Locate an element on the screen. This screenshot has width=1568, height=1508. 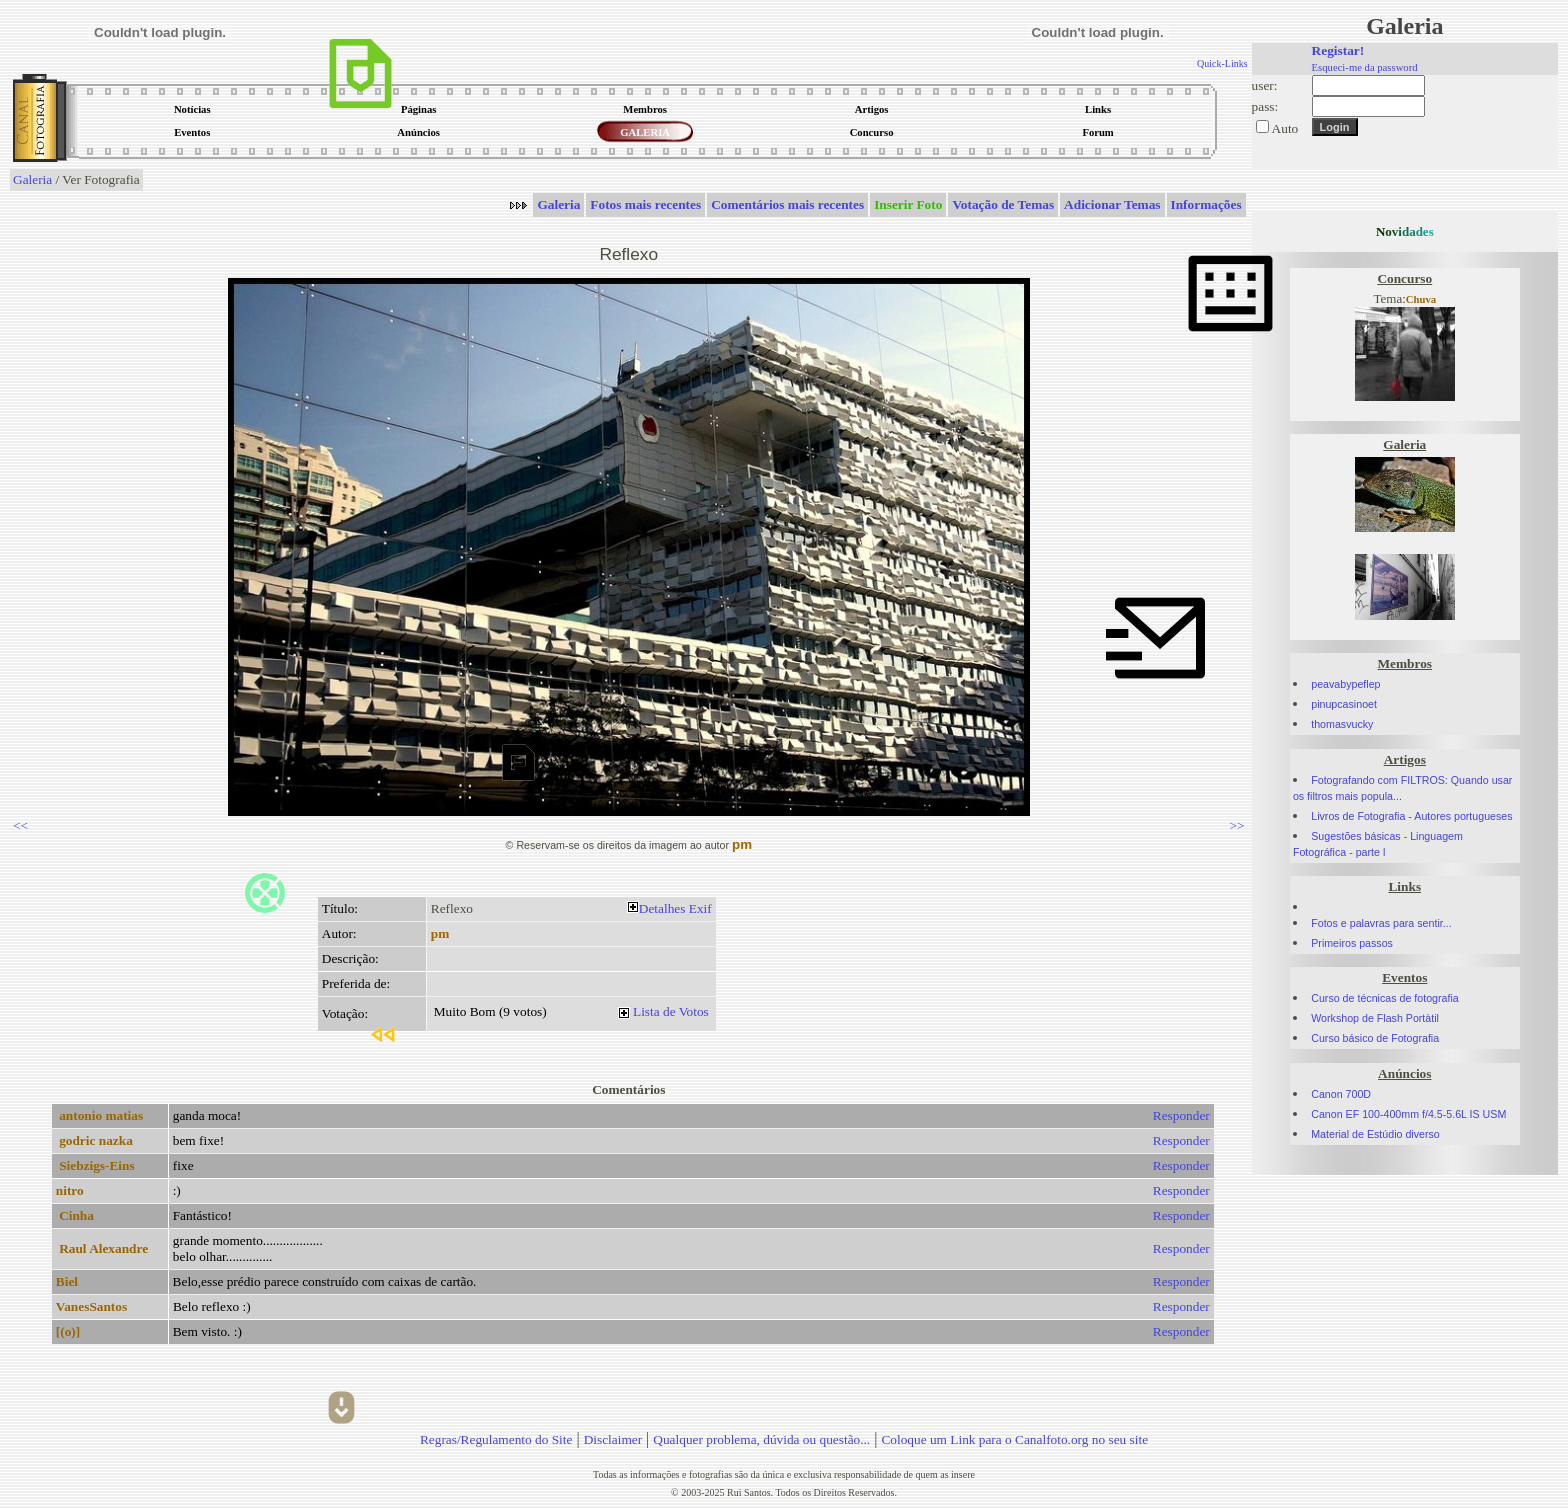
rewind or skip backward in media playback is located at coordinates (383, 1034).